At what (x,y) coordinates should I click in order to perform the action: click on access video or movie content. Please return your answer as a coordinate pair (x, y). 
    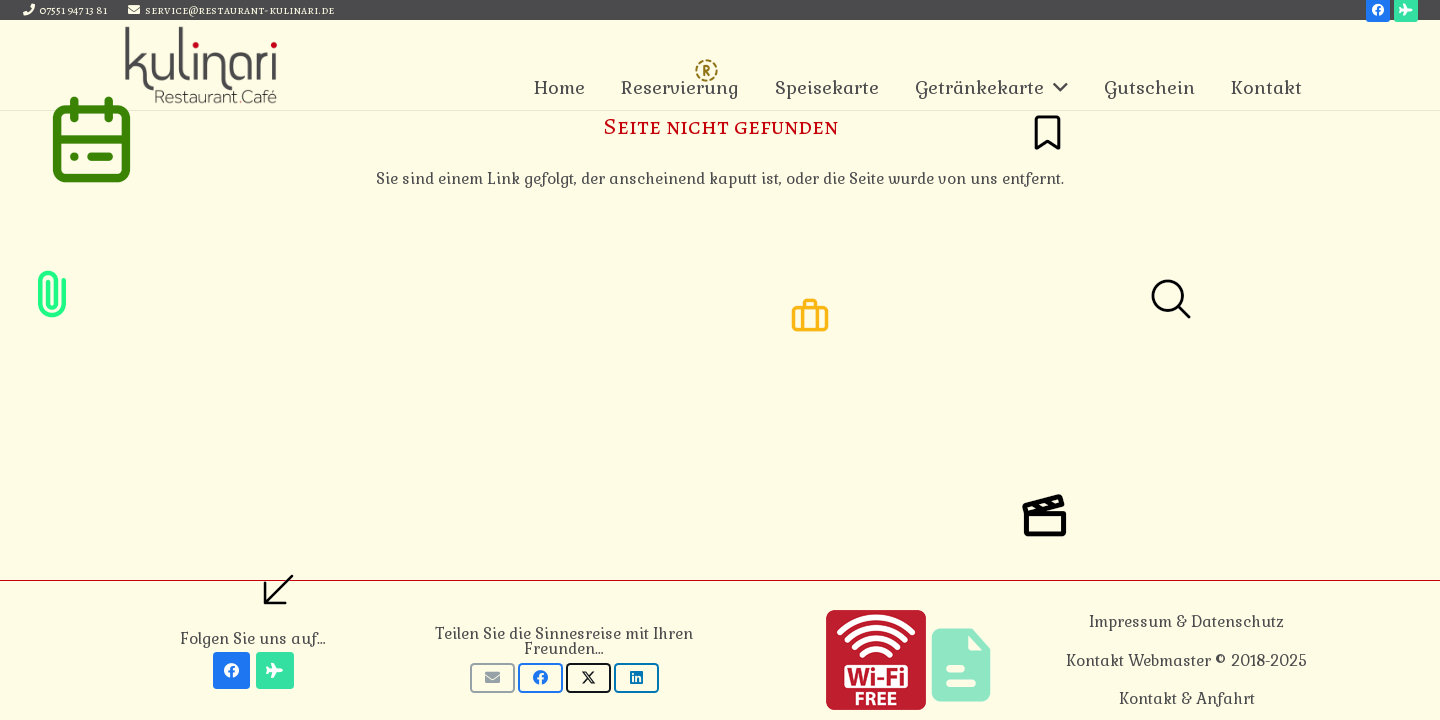
    Looking at the image, I should click on (1045, 517).